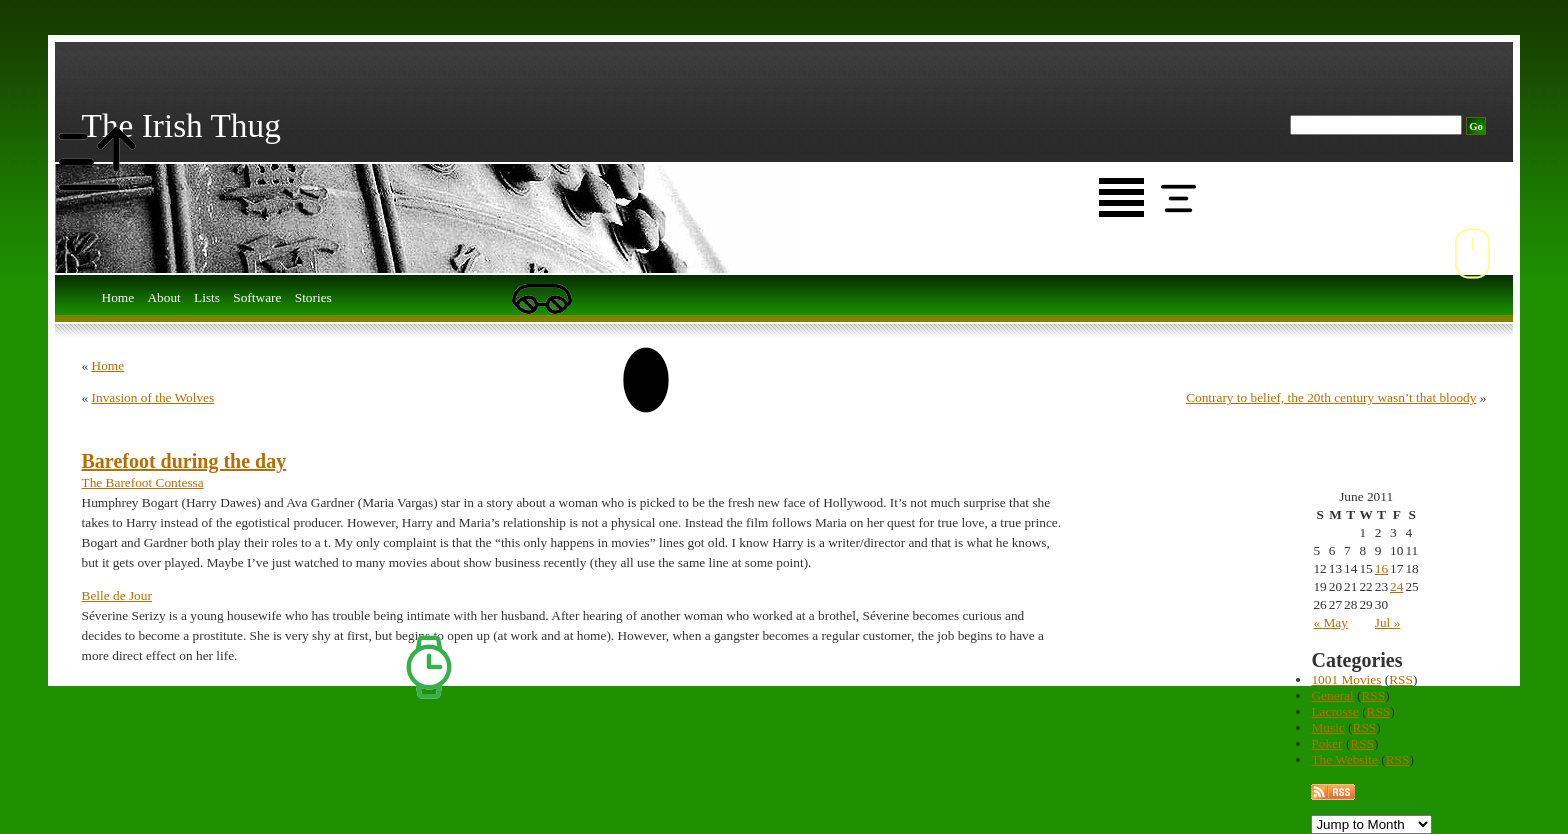 This screenshot has width=1568, height=834. What do you see at coordinates (94, 162) in the screenshot?
I see `sort items in descending order` at bounding box center [94, 162].